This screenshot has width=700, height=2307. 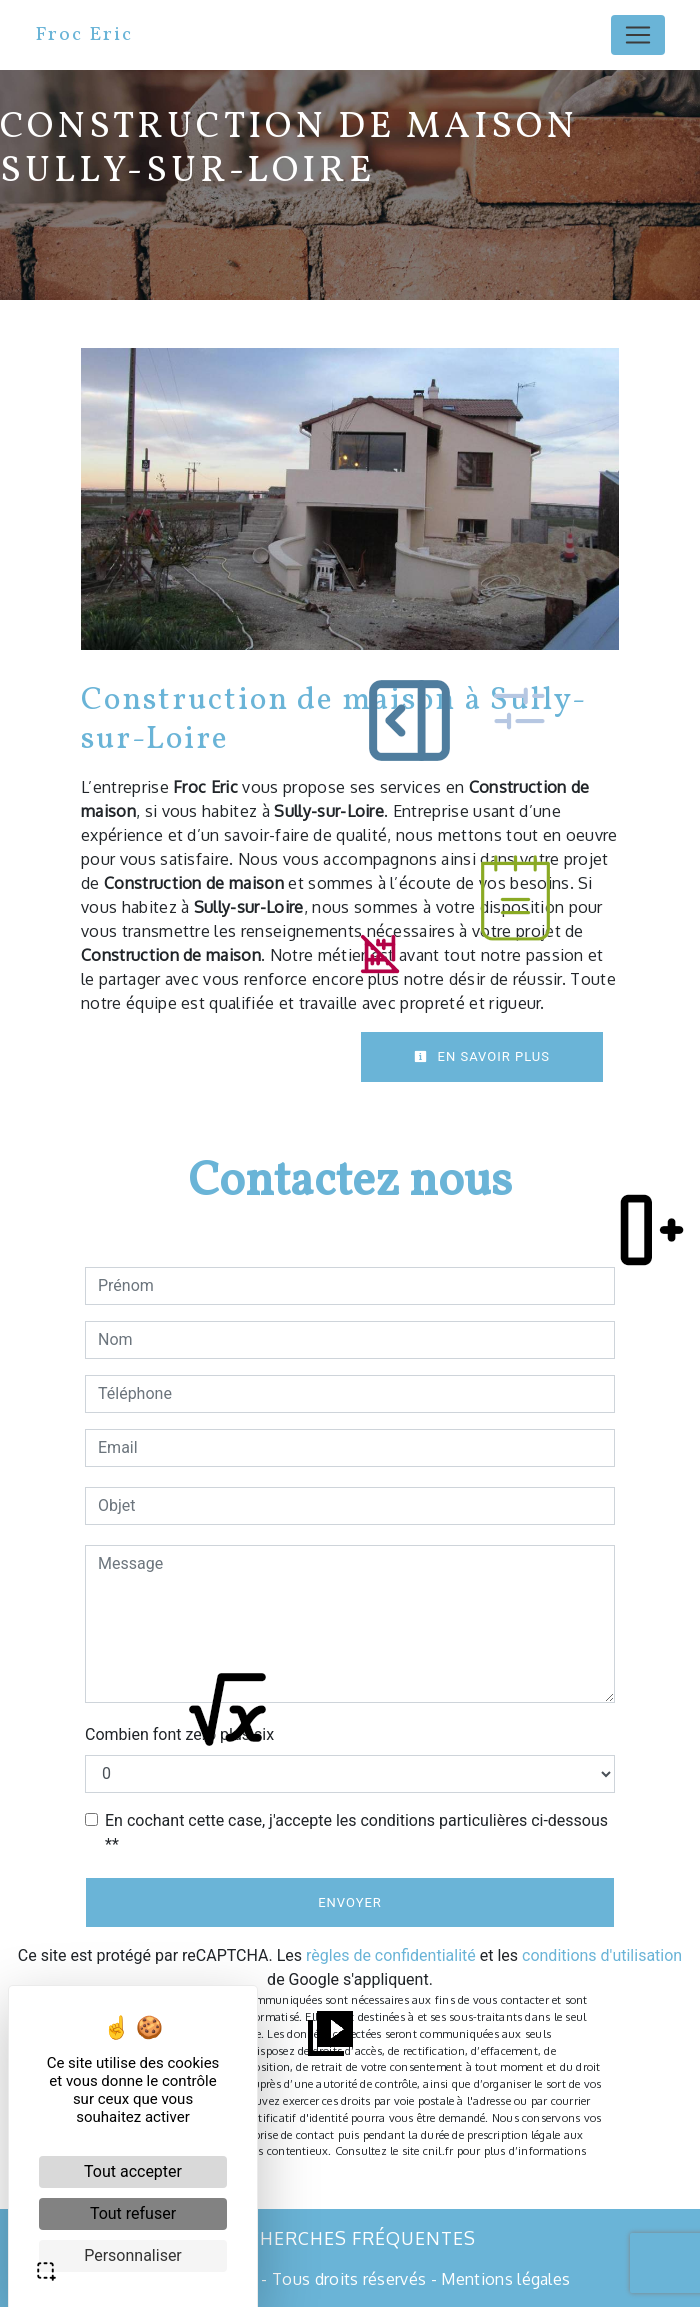 I want to click on access your video library, so click(x=330, y=2033).